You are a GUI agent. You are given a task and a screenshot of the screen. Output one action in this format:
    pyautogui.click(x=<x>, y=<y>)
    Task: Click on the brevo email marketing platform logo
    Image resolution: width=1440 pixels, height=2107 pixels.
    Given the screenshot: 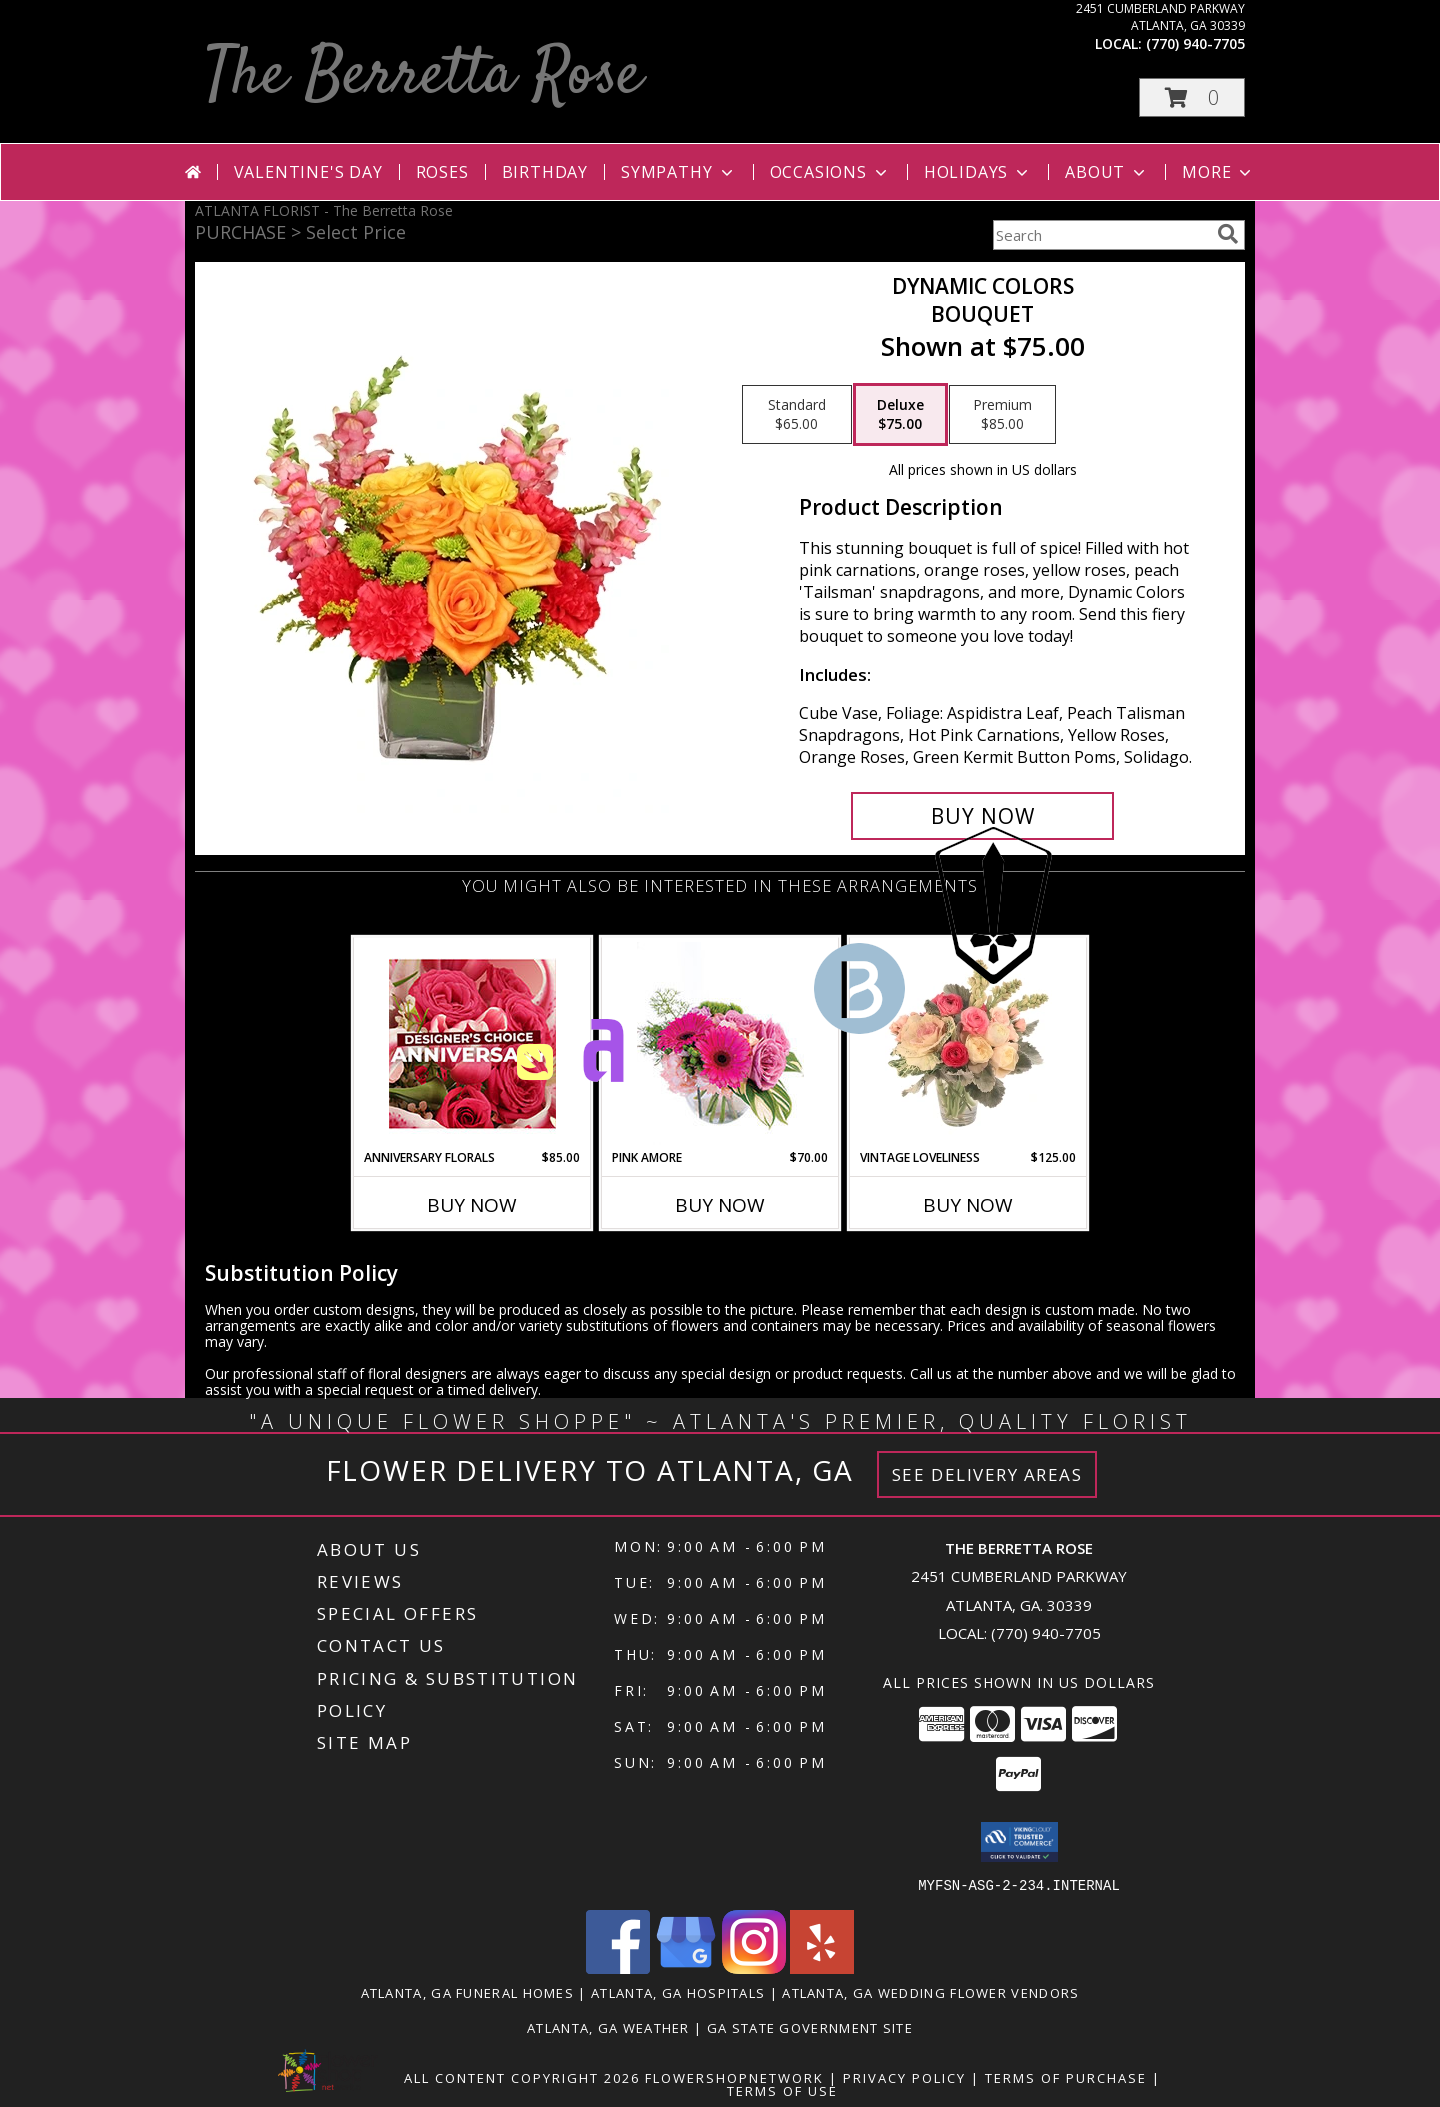 What is the action you would take?
    pyautogui.click(x=859, y=988)
    